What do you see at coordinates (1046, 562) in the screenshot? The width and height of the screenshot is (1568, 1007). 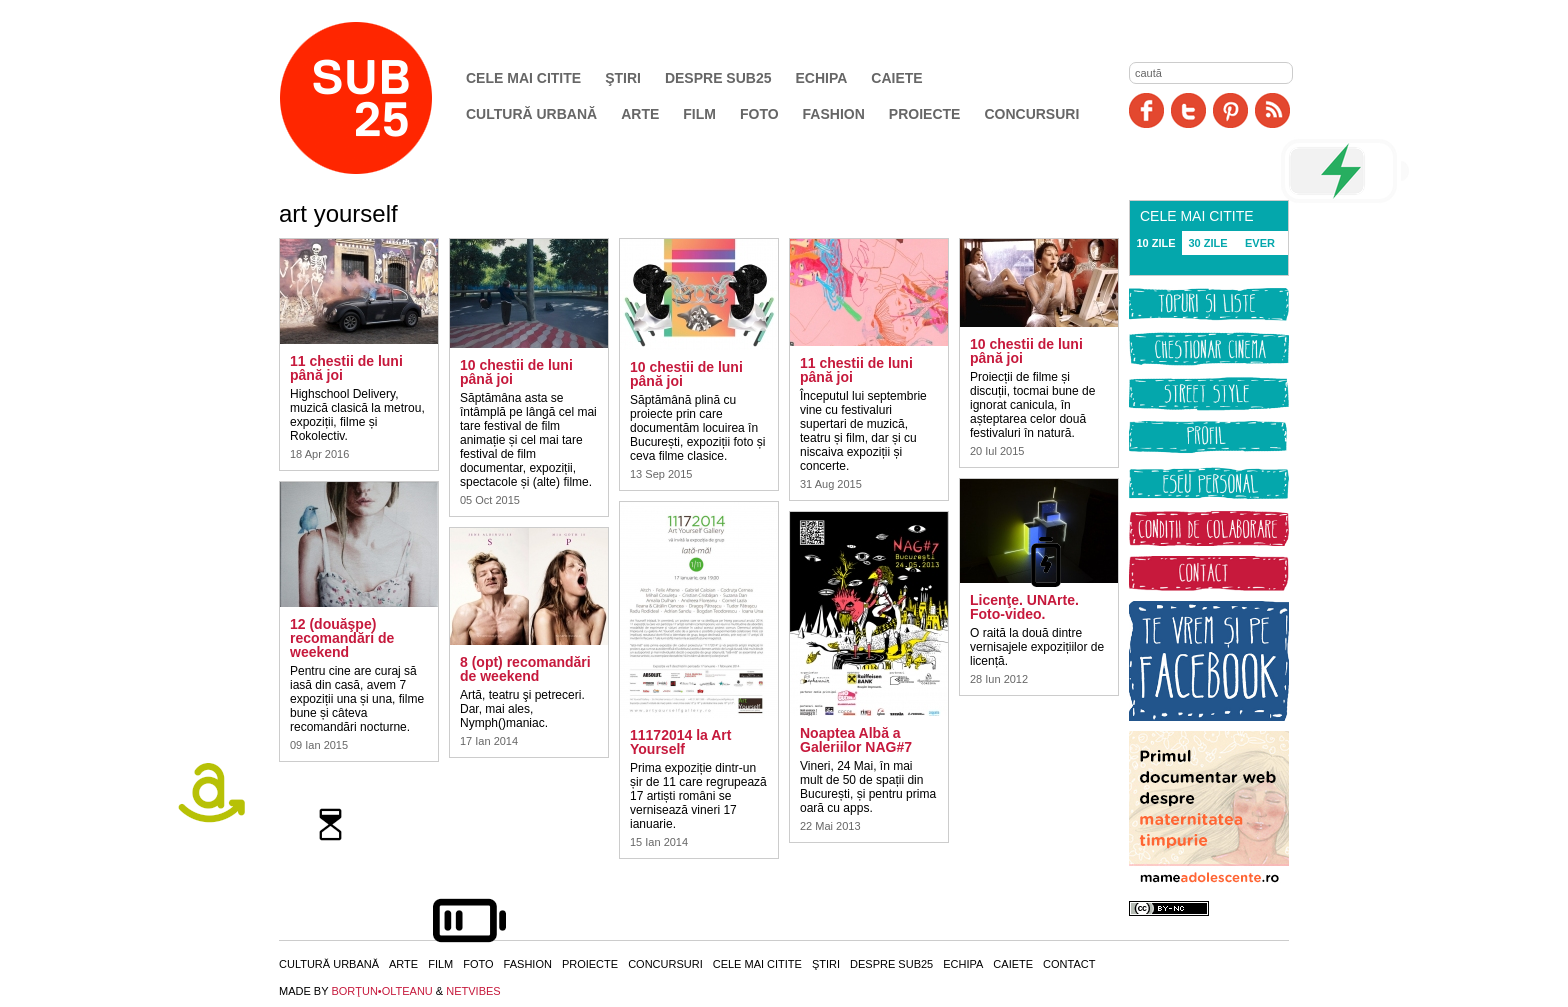 I see `indicates device is currently charging` at bounding box center [1046, 562].